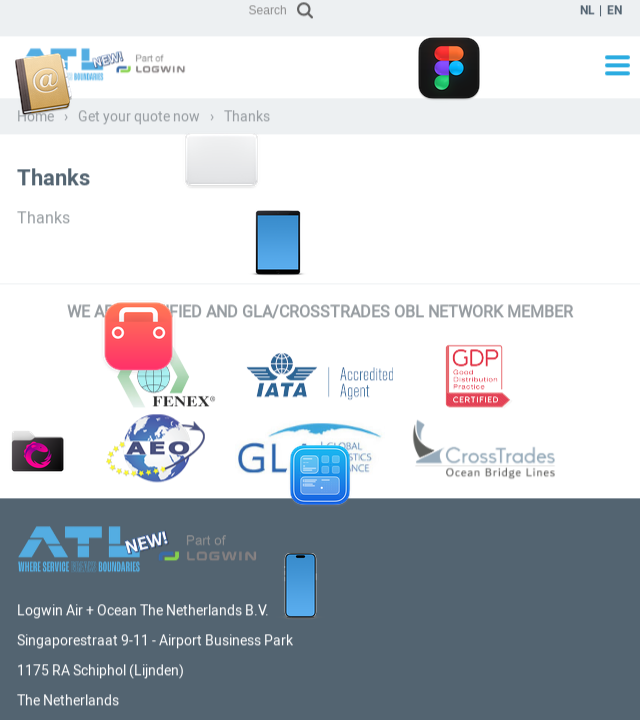 Image resolution: width=640 pixels, height=720 pixels. Describe the element at coordinates (278, 243) in the screenshot. I see `view or manage connected iPad device` at that location.